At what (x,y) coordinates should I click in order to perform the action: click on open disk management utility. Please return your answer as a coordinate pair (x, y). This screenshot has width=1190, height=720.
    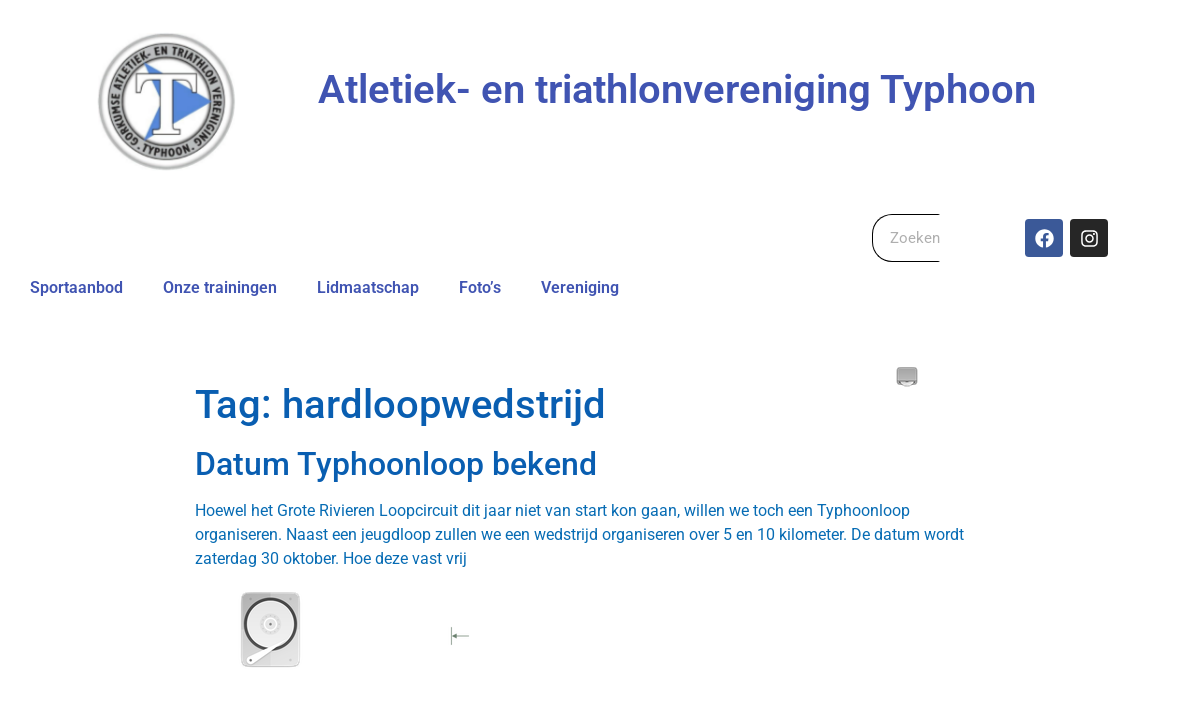
    Looking at the image, I should click on (270, 629).